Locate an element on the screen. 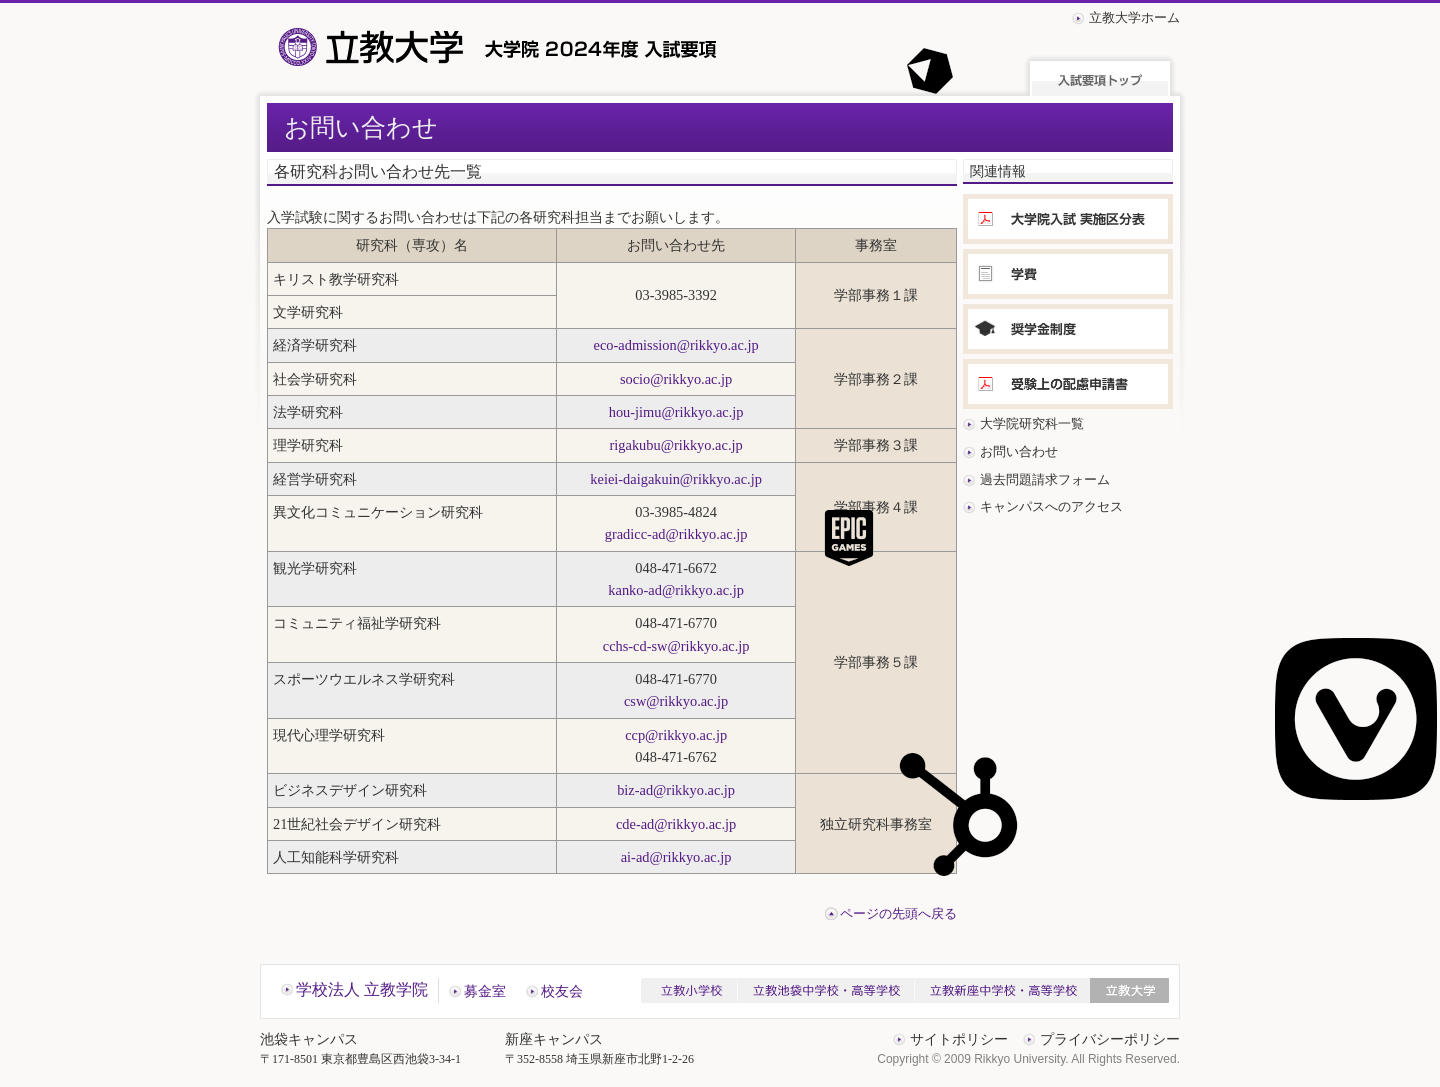  crystal programming language logo is located at coordinates (930, 71).